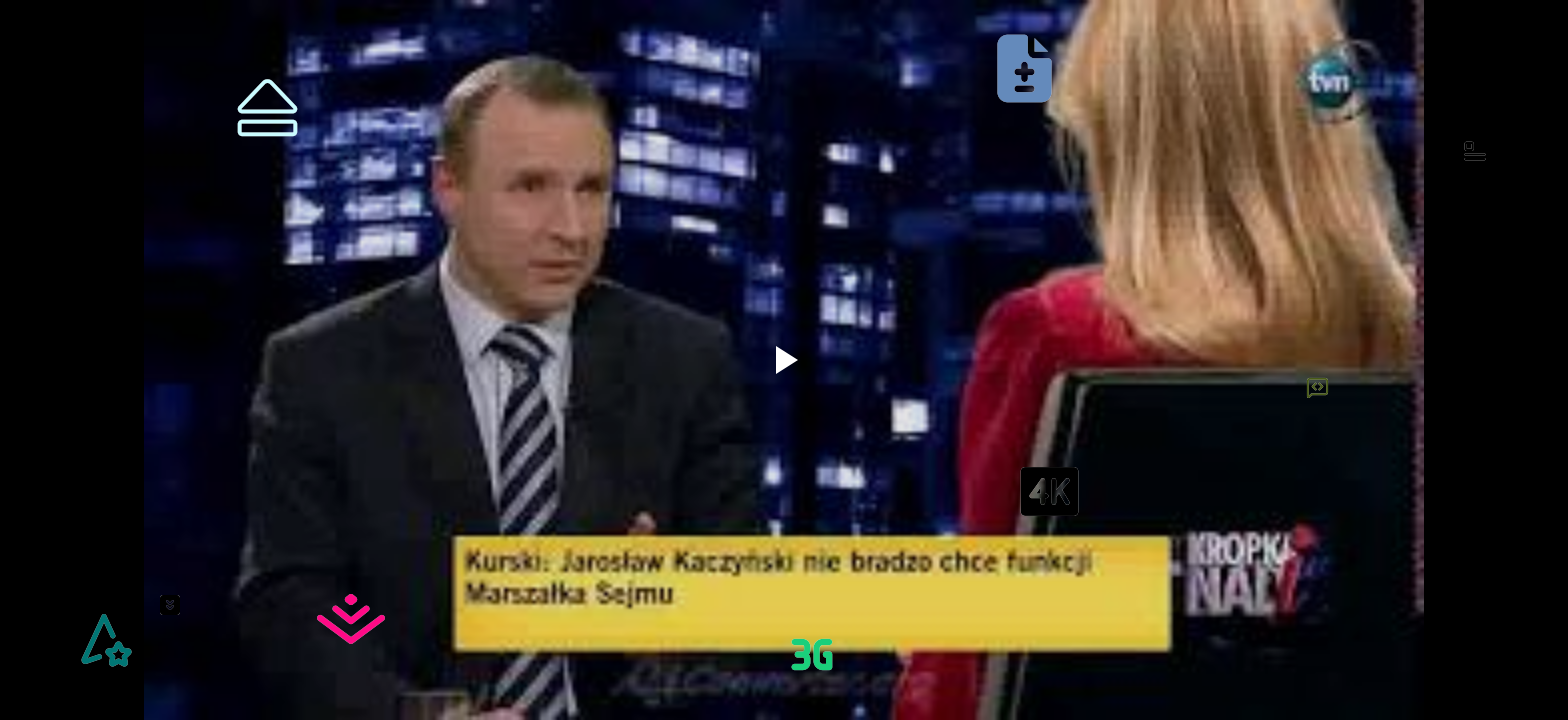 The width and height of the screenshot is (1568, 720). I want to click on scroll down or view more content, so click(170, 605).